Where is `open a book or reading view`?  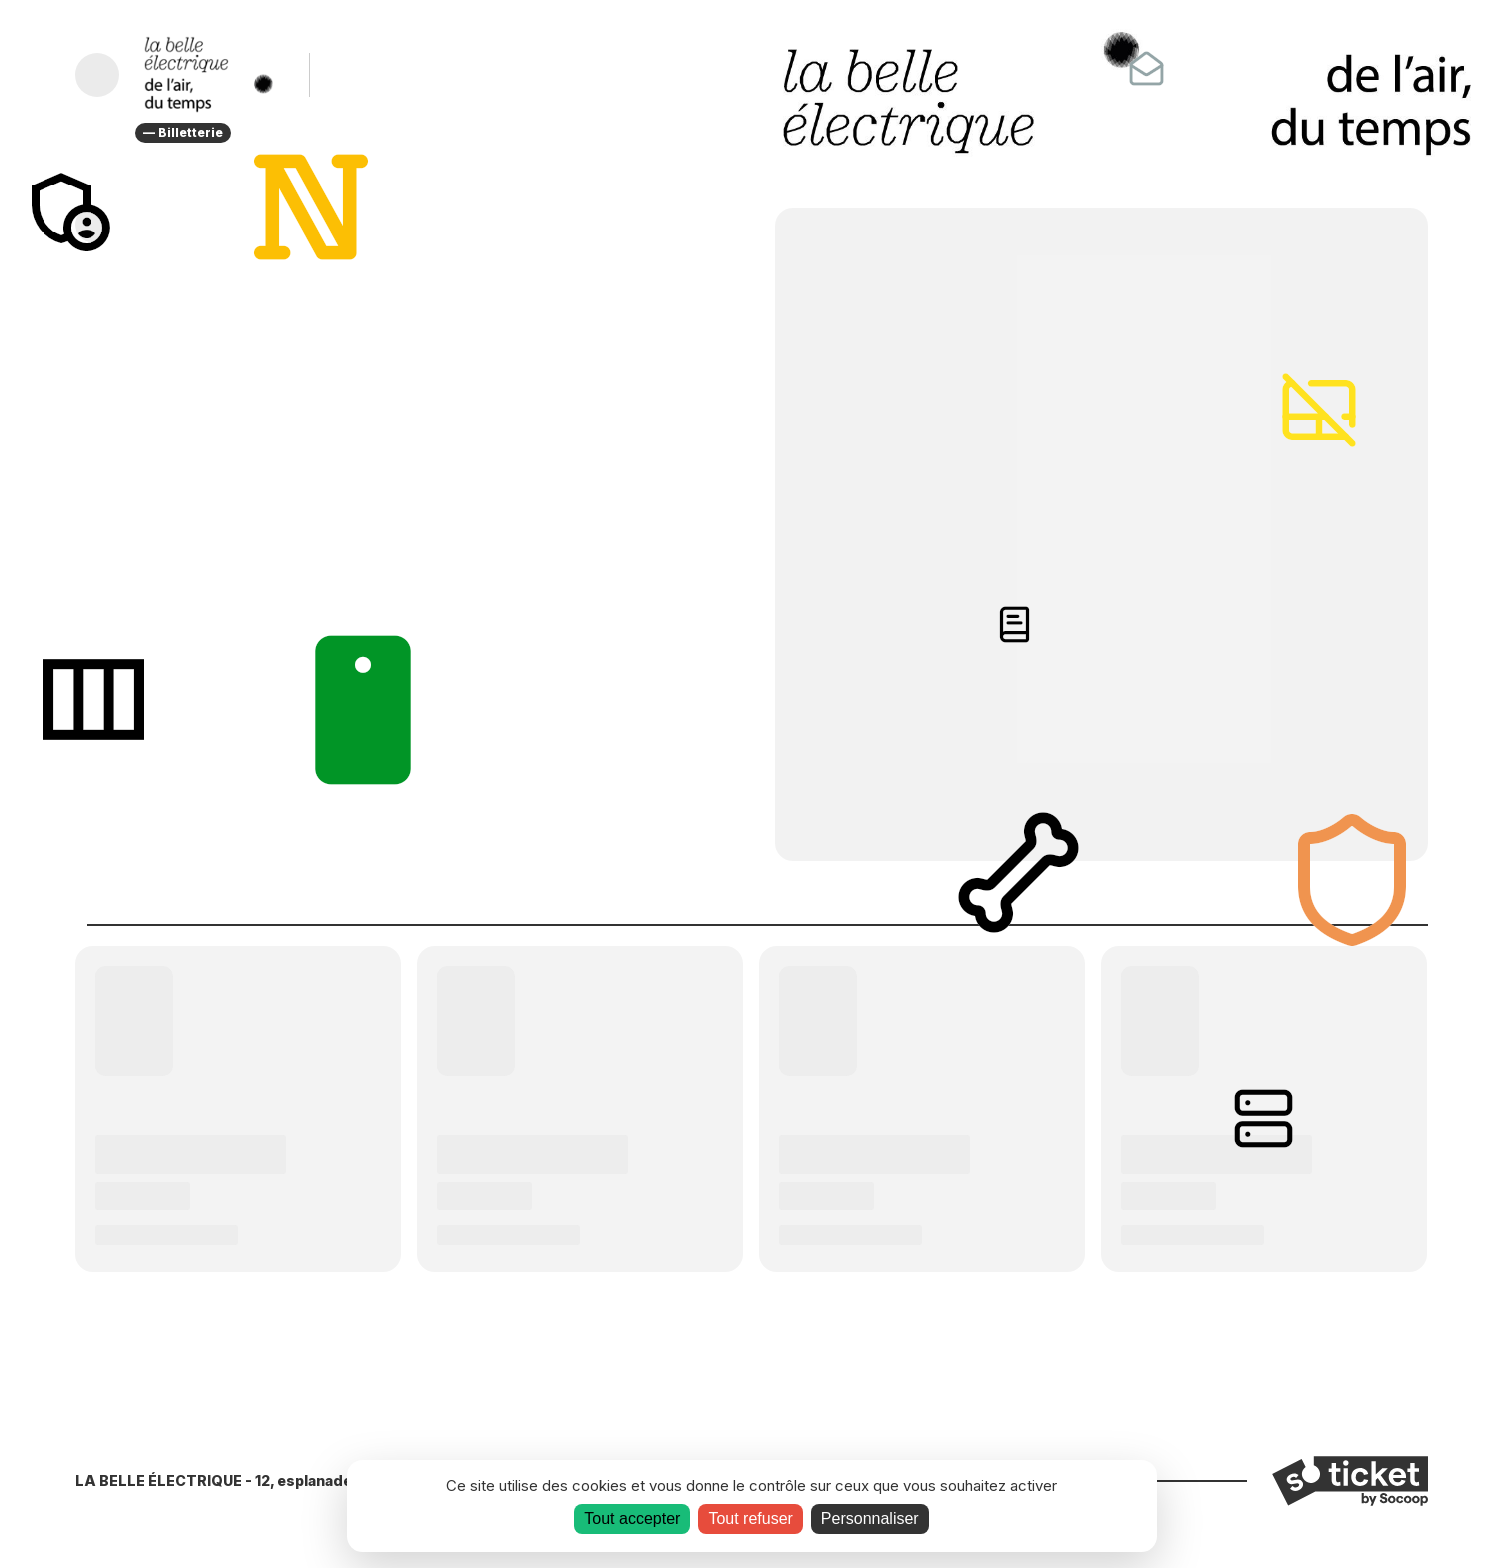 open a book or reading view is located at coordinates (1014, 624).